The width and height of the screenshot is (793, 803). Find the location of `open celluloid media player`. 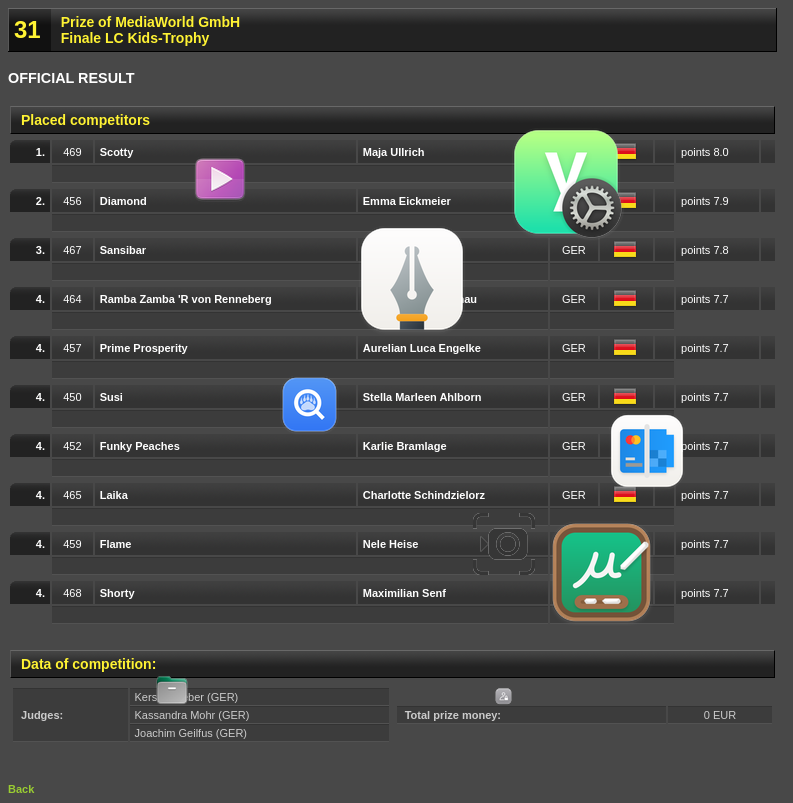

open celluloid media player is located at coordinates (220, 179).